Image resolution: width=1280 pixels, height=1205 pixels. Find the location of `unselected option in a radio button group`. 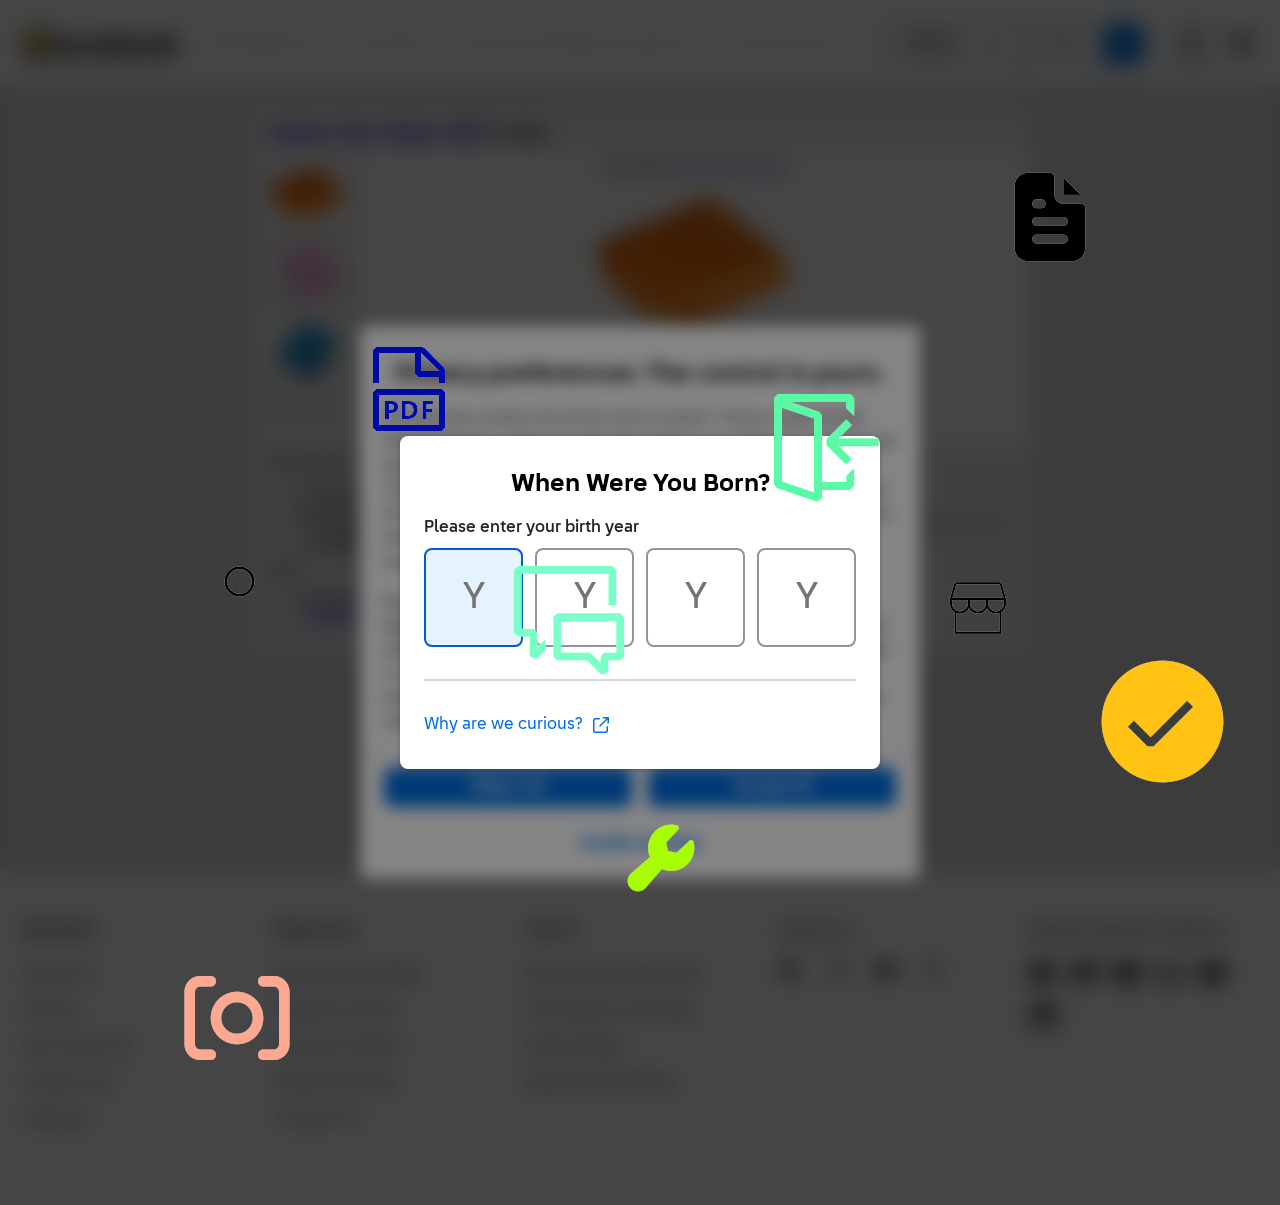

unselected option in a radio button group is located at coordinates (239, 581).